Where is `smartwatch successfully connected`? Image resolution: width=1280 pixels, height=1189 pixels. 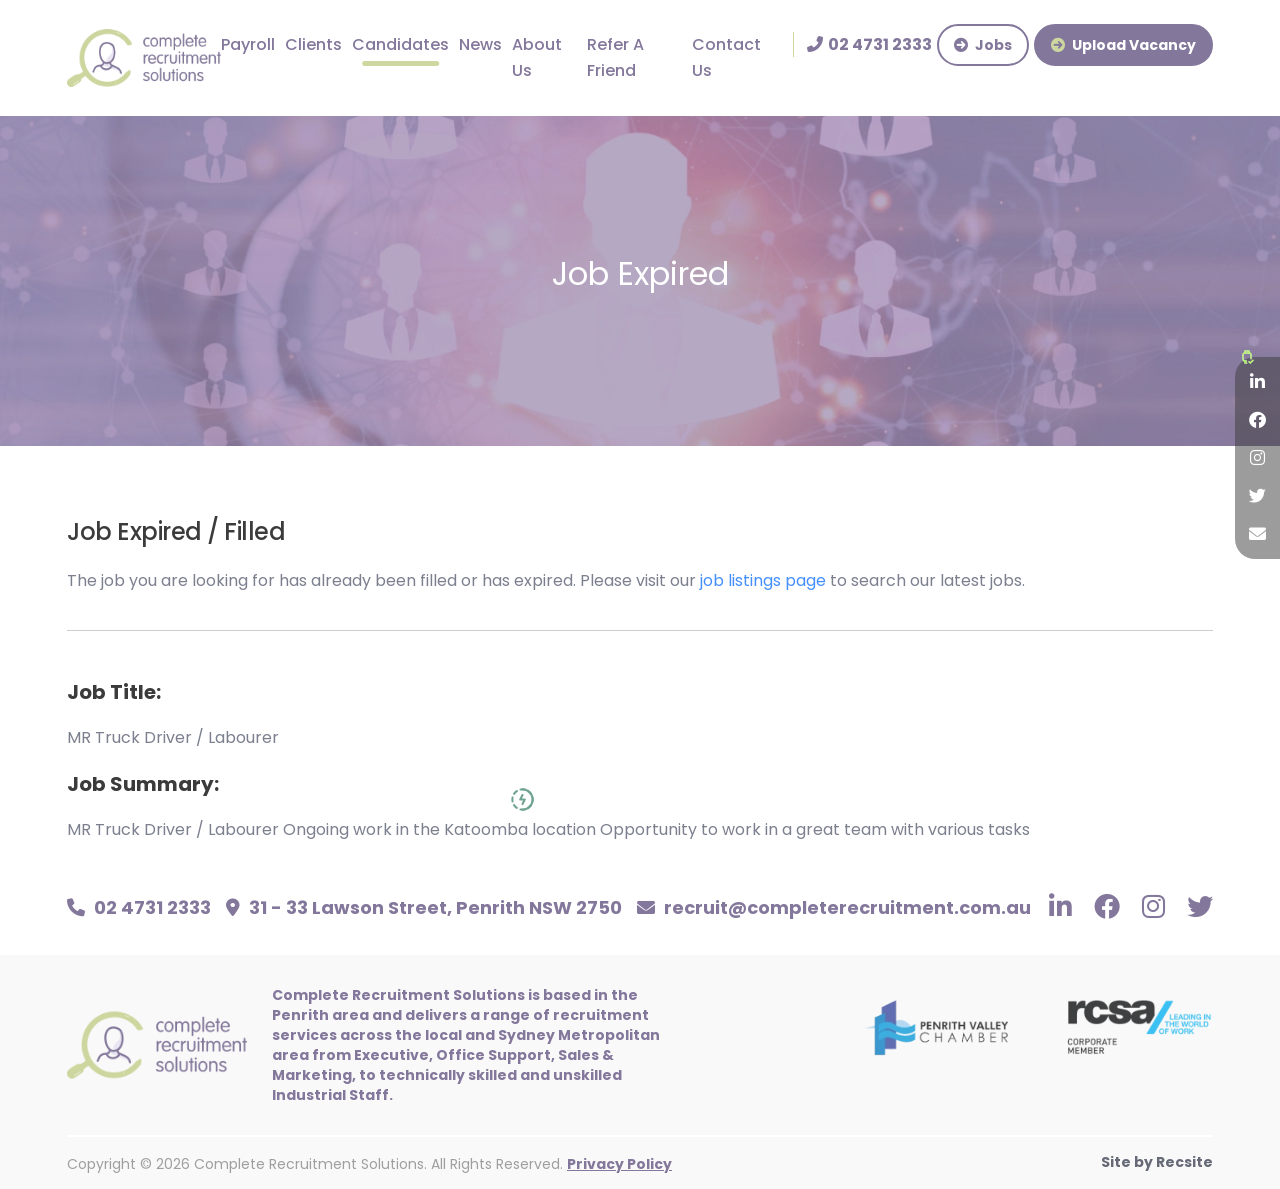 smartwatch successfully connected is located at coordinates (1247, 357).